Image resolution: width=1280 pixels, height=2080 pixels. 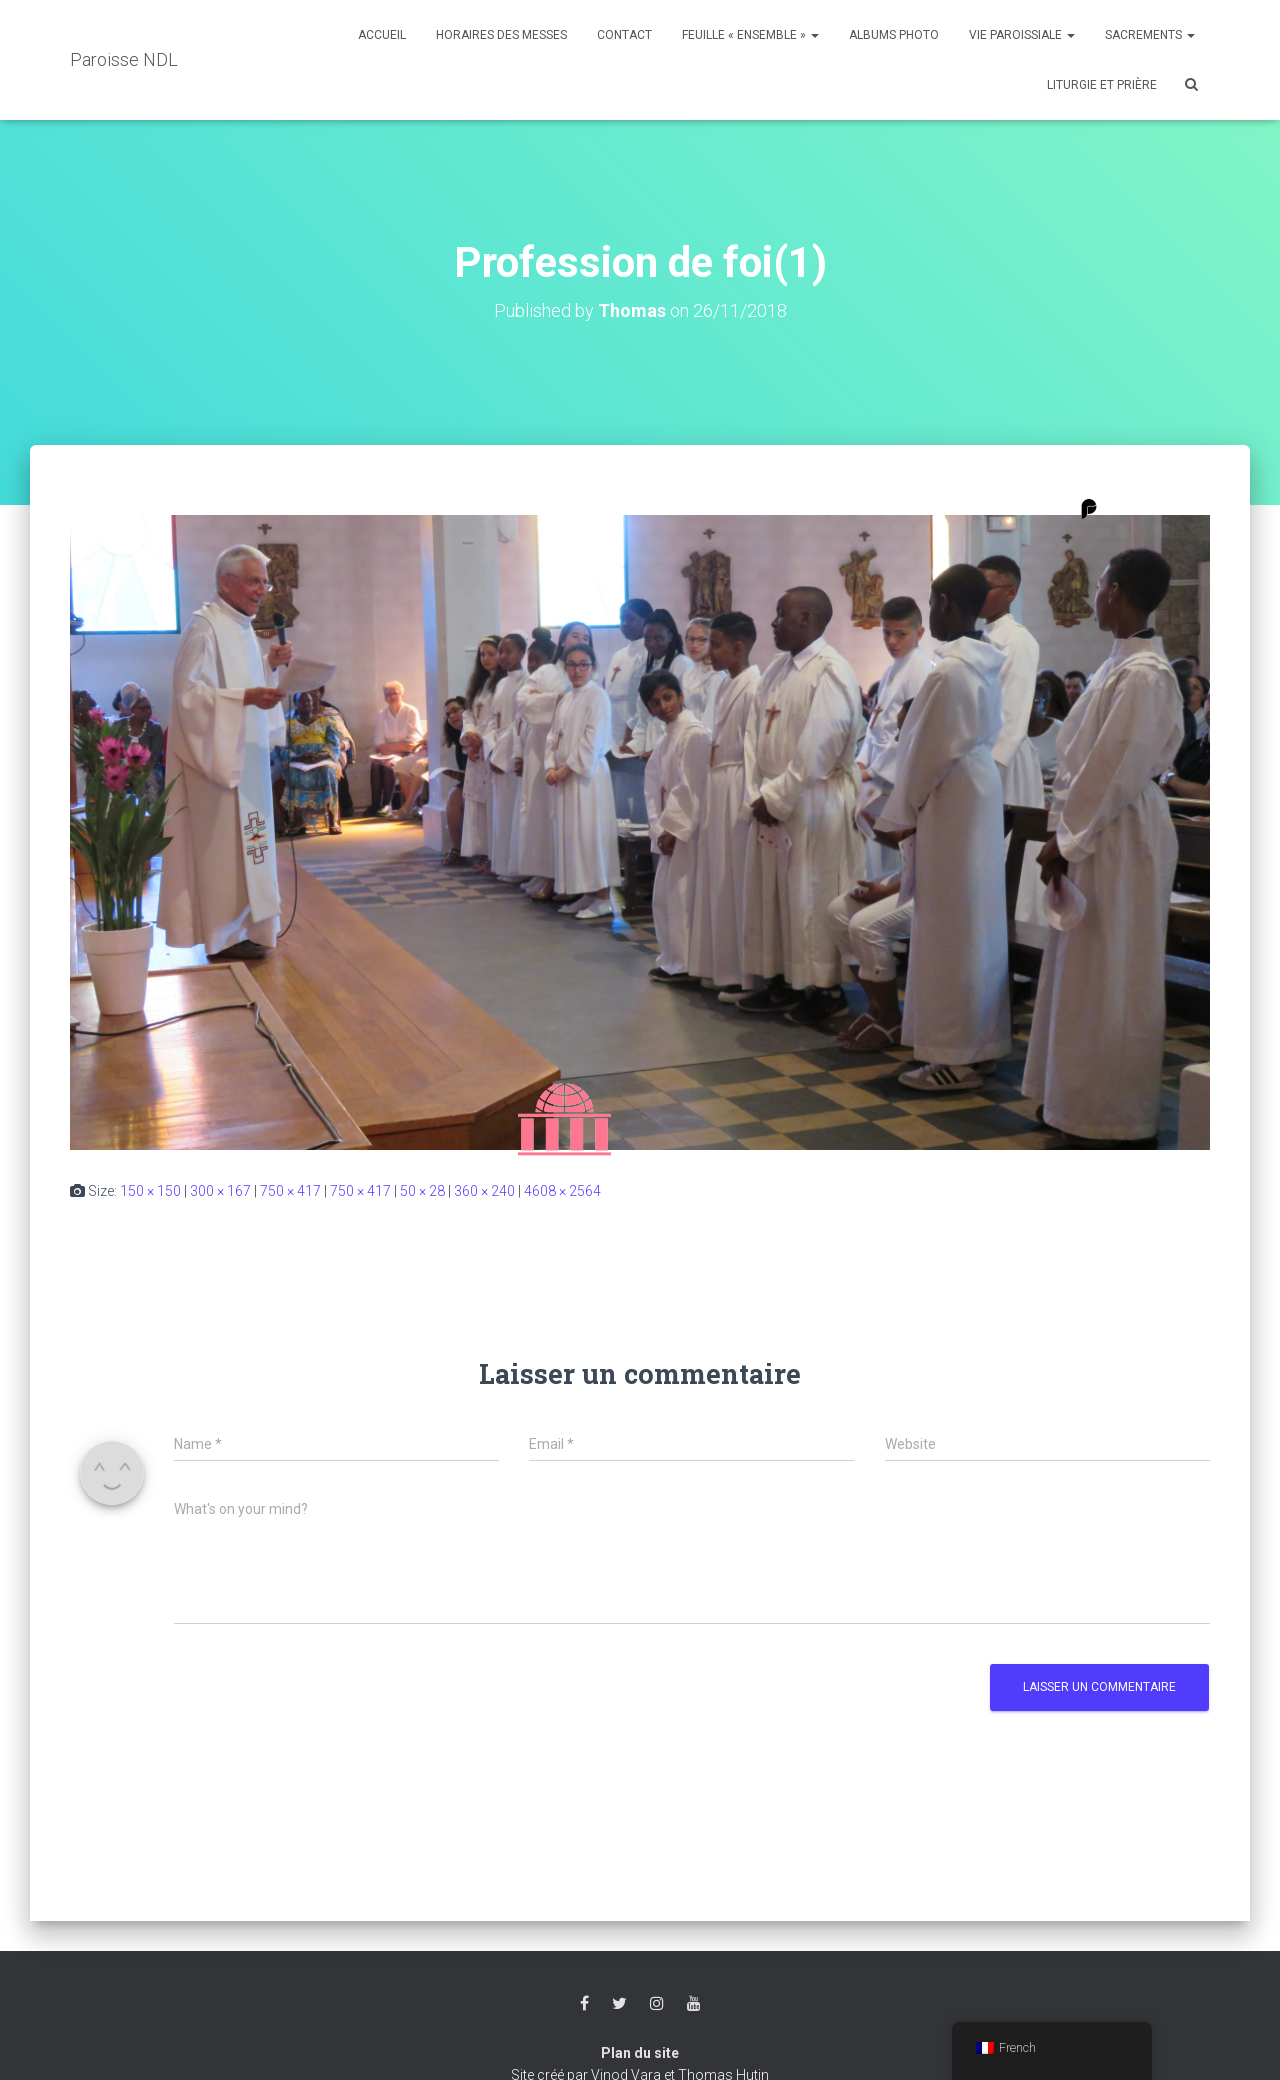 I want to click on open Plausible Analytics dashboard, so click(x=1089, y=509).